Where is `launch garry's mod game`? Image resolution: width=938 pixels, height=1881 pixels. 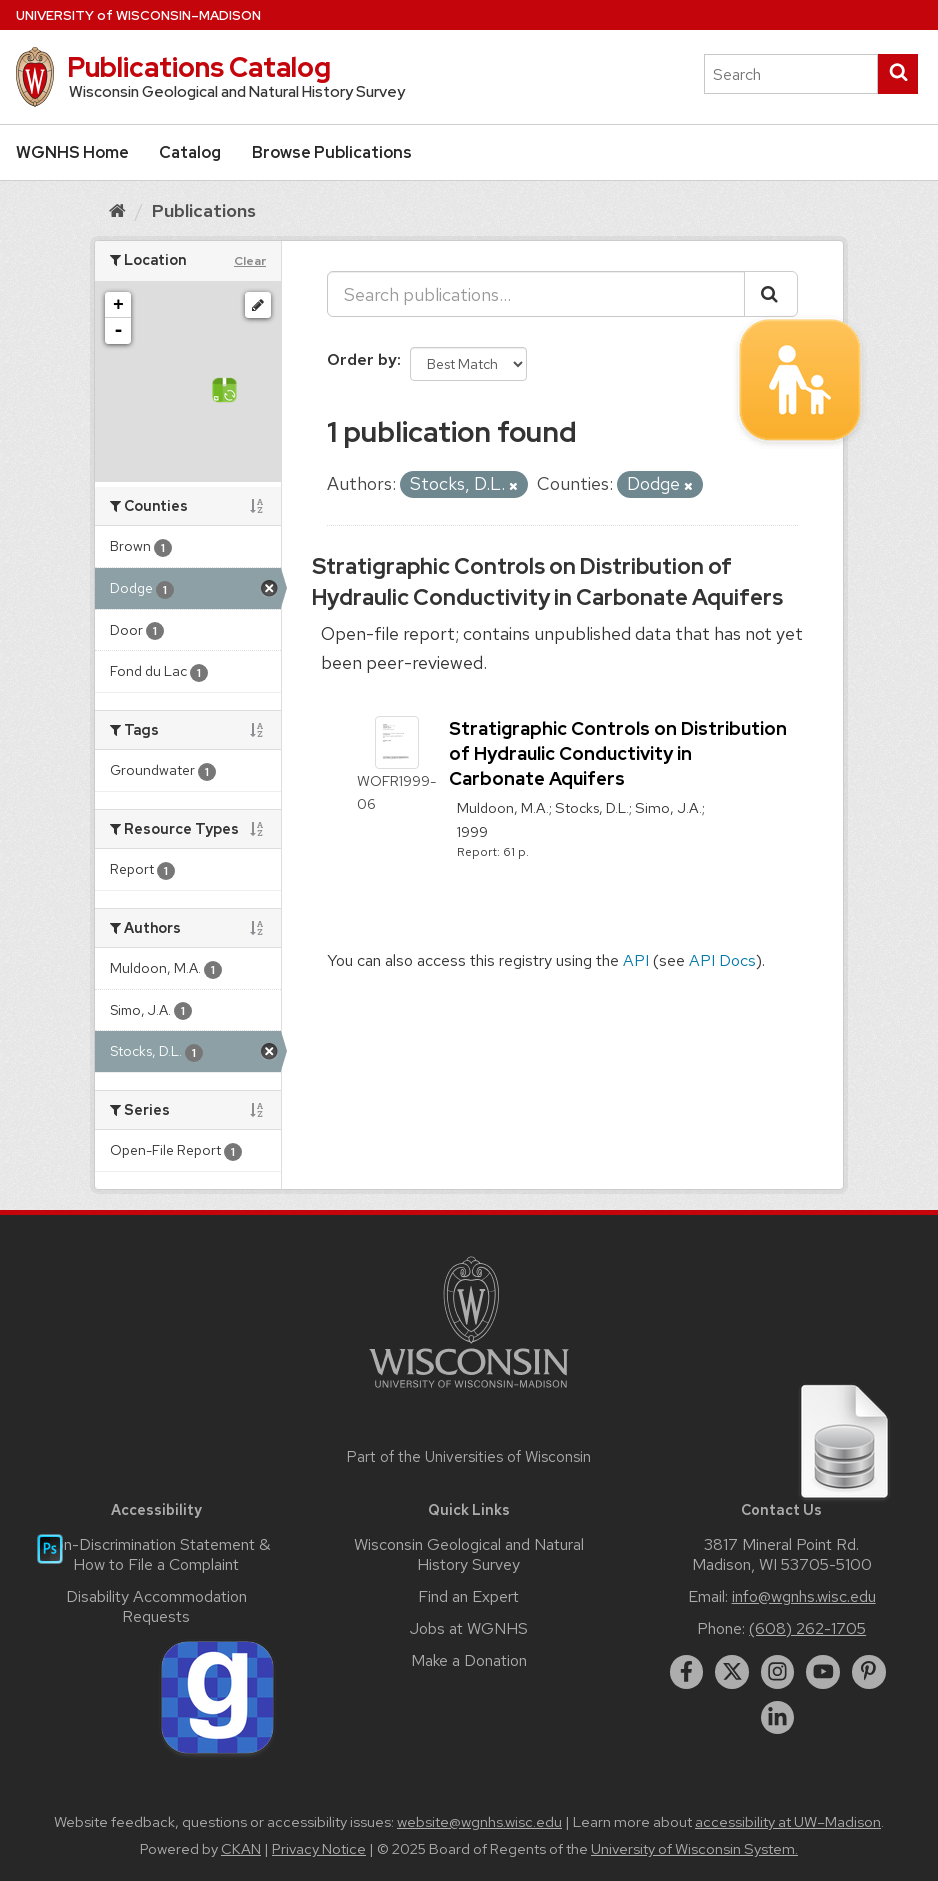 launch garry's mod game is located at coordinates (217, 1697).